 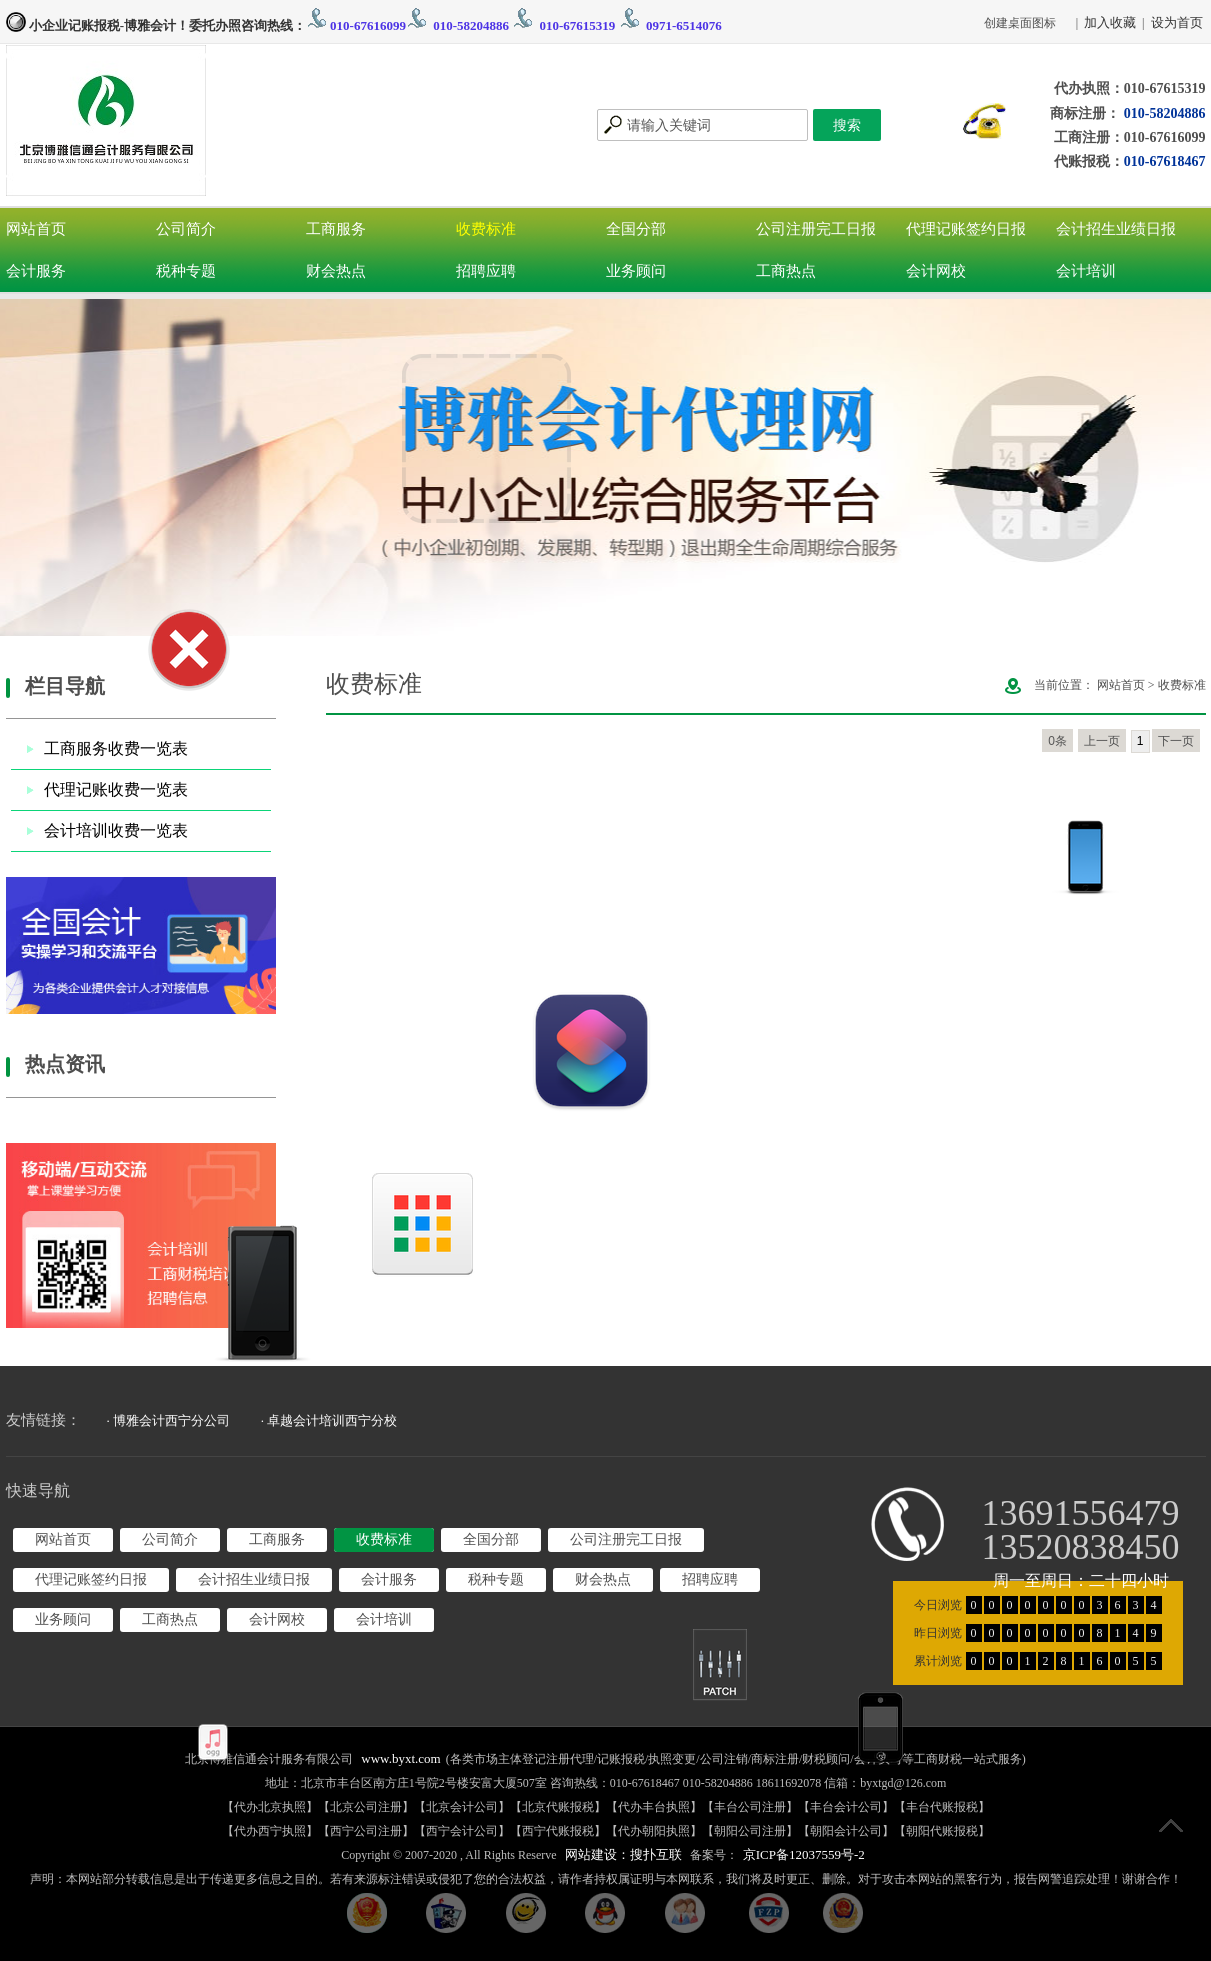 What do you see at coordinates (720, 1666) in the screenshot?
I see `open patch settings in GarageBand` at bounding box center [720, 1666].